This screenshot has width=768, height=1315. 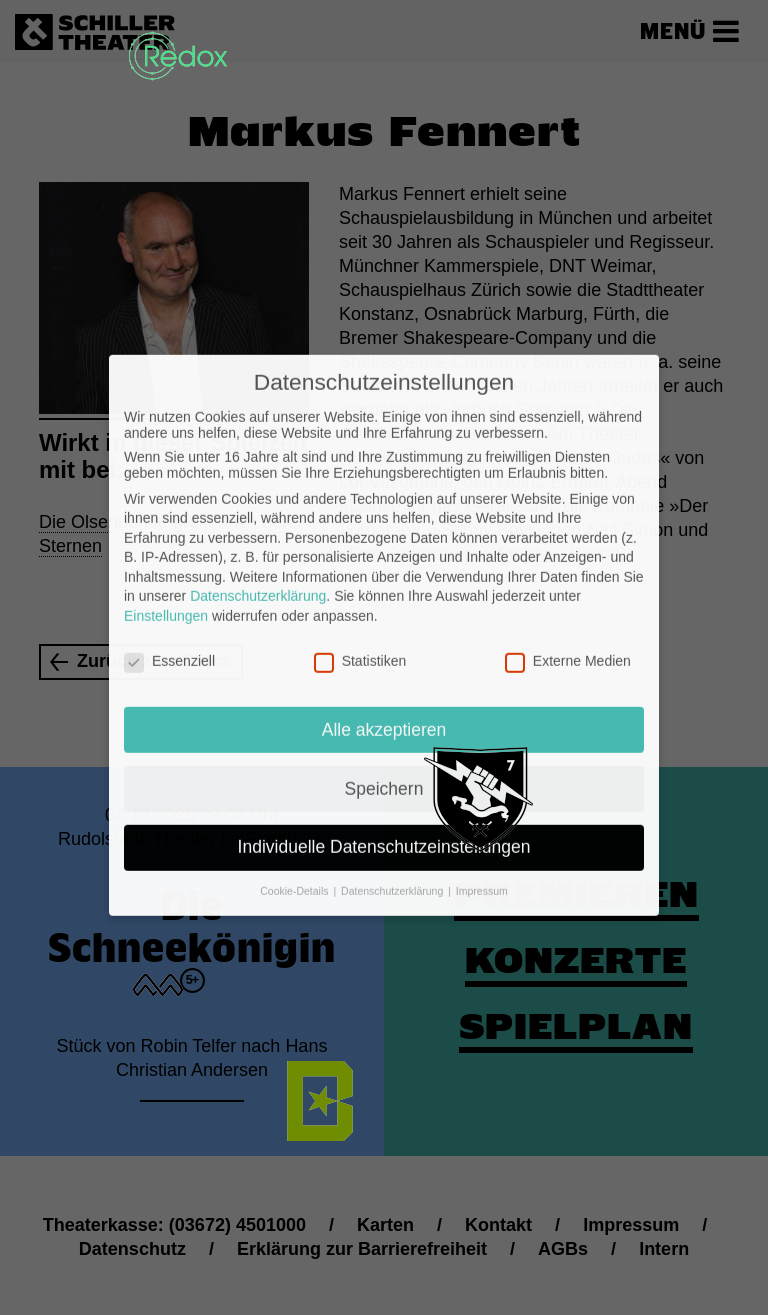 What do you see at coordinates (178, 56) in the screenshot?
I see `redox healthcare data platform logo` at bounding box center [178, 56].